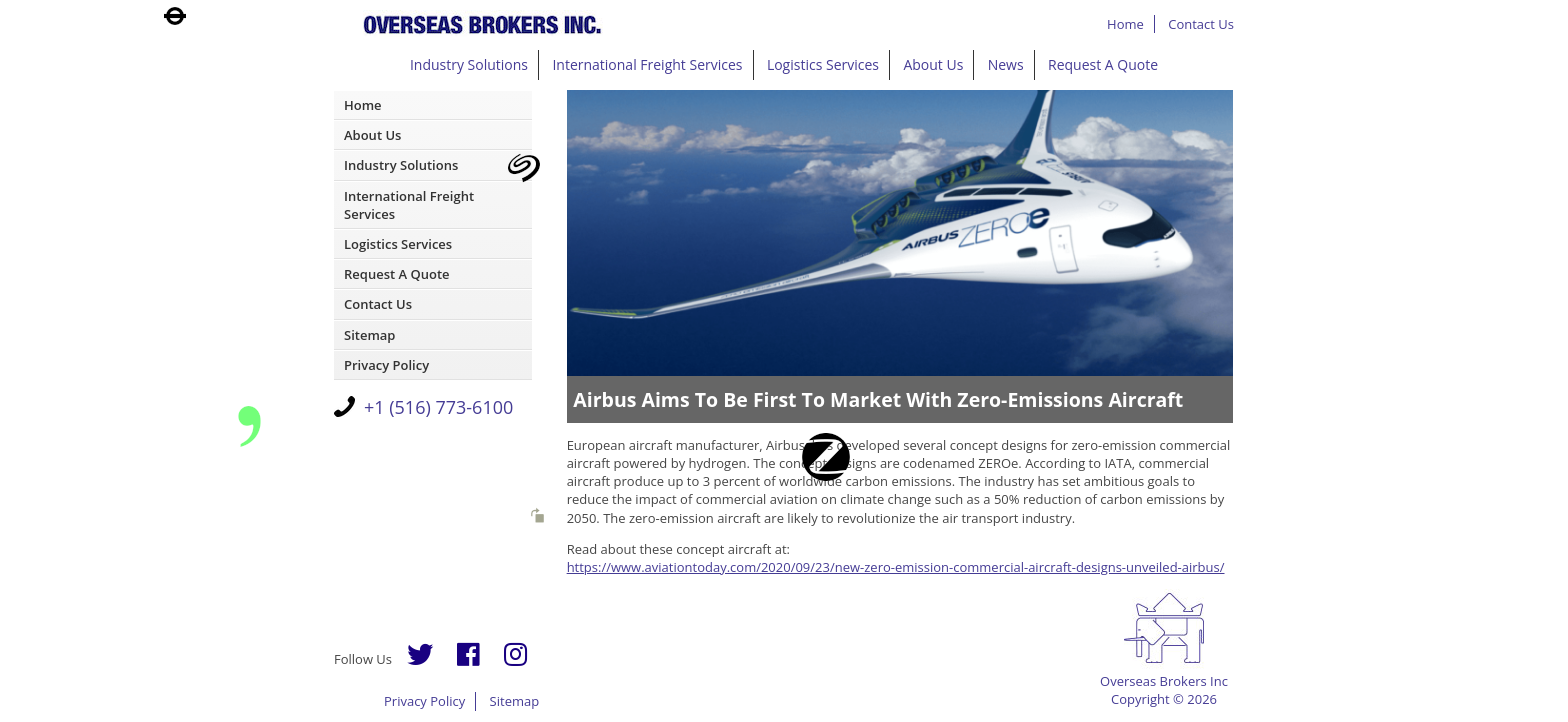 The image size is (1568, 722). Describe the element at coordinates (175, 16) in the screenshot. I see `transport for london official logo` at that location.